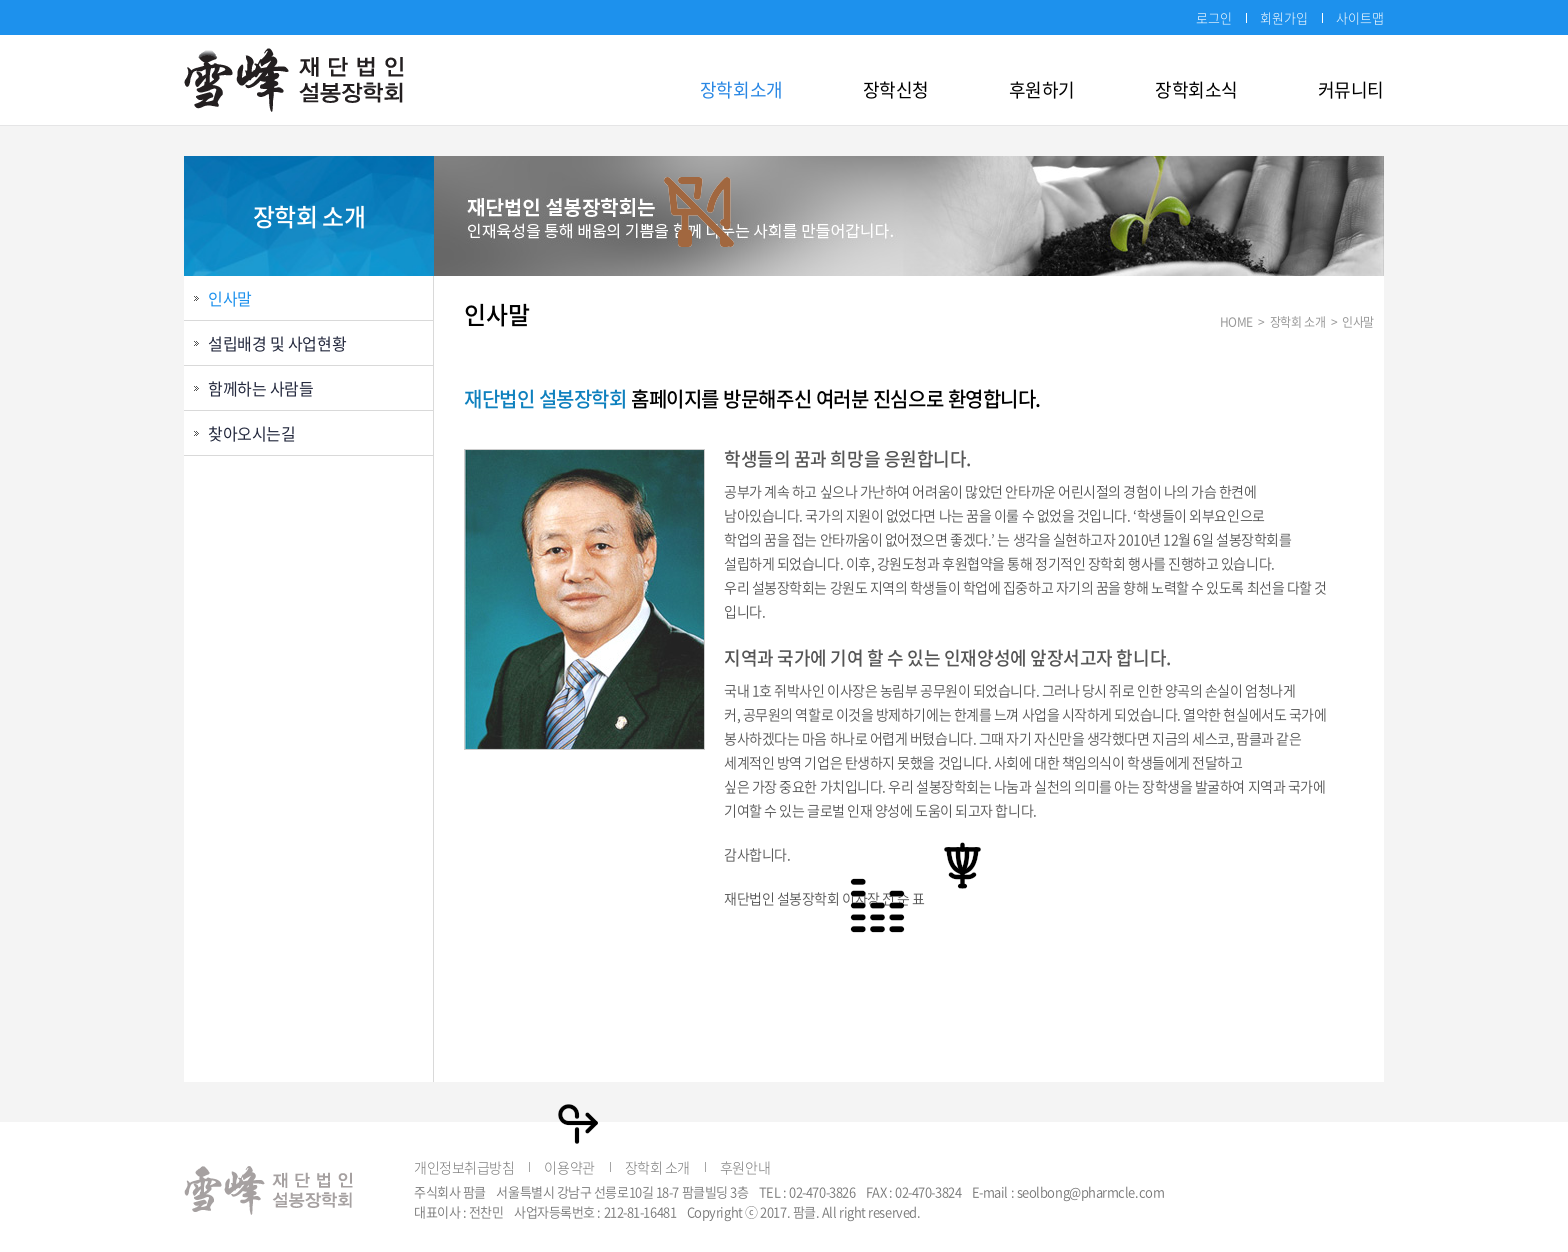 Image resolution: width=1568 pixels, height=1252 pixels. Describe the element at coordinates (577, 1123) in the screenshot. I see `redo or repeat the last action` at that location.